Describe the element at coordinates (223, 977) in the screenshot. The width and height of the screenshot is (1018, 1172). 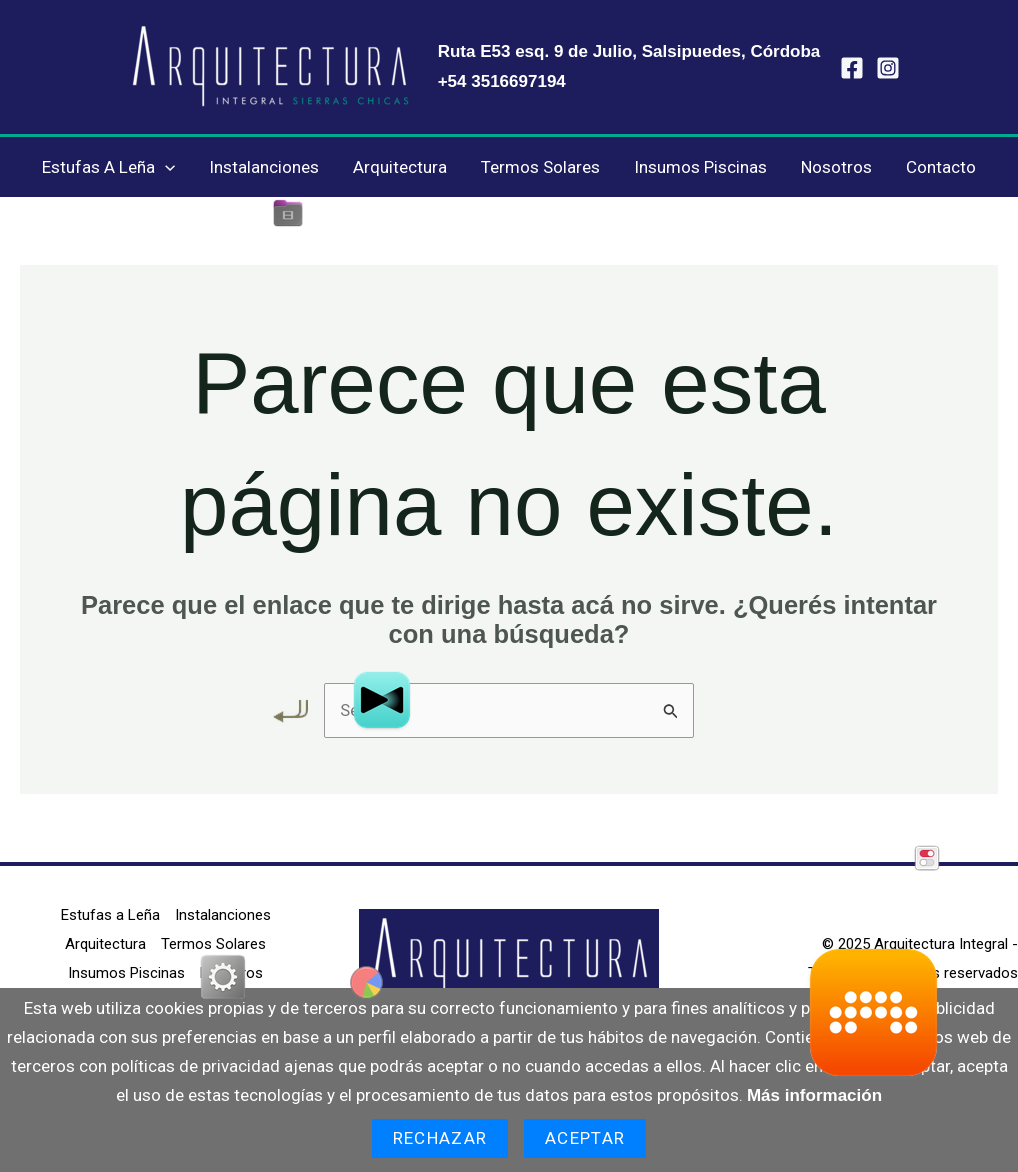
I see `executable file or application ready to run` at that location.